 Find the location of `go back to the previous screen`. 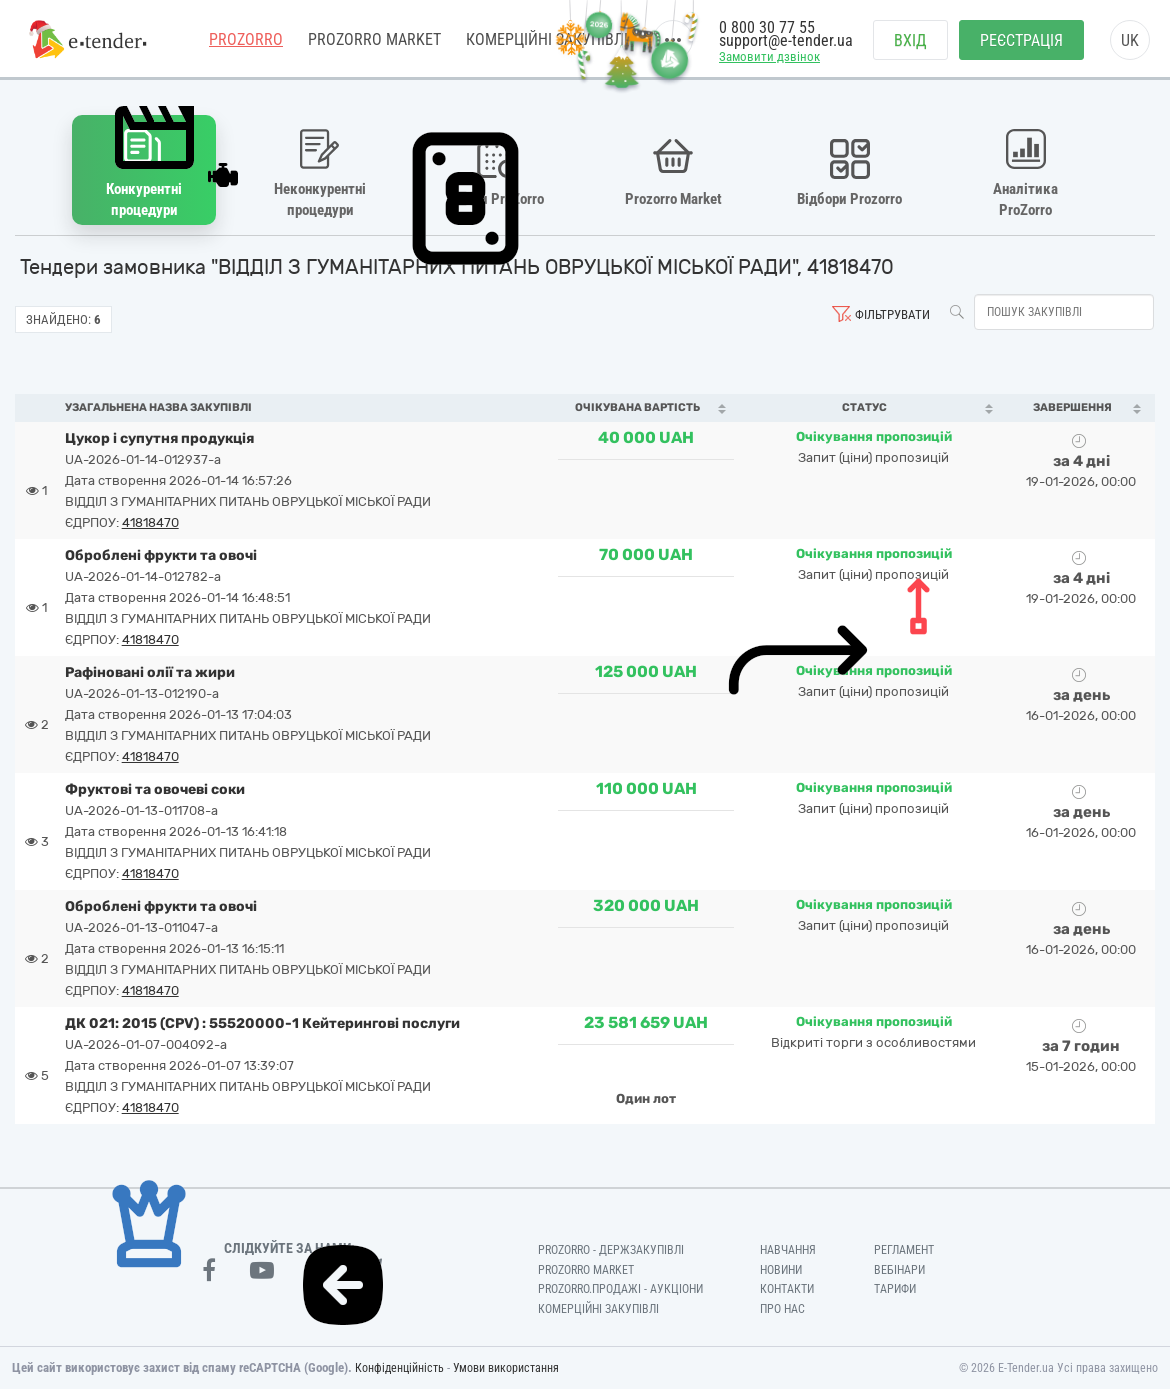

go back to the previous screen is located at coordinates (343, 1285).